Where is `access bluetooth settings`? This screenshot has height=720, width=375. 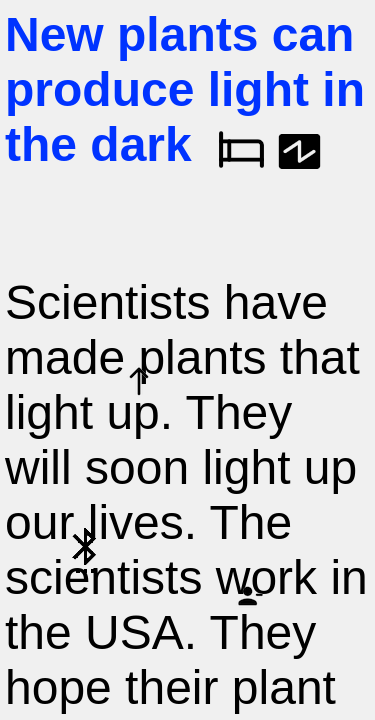
access bluetooth settings is located at coordinates (85, 550).